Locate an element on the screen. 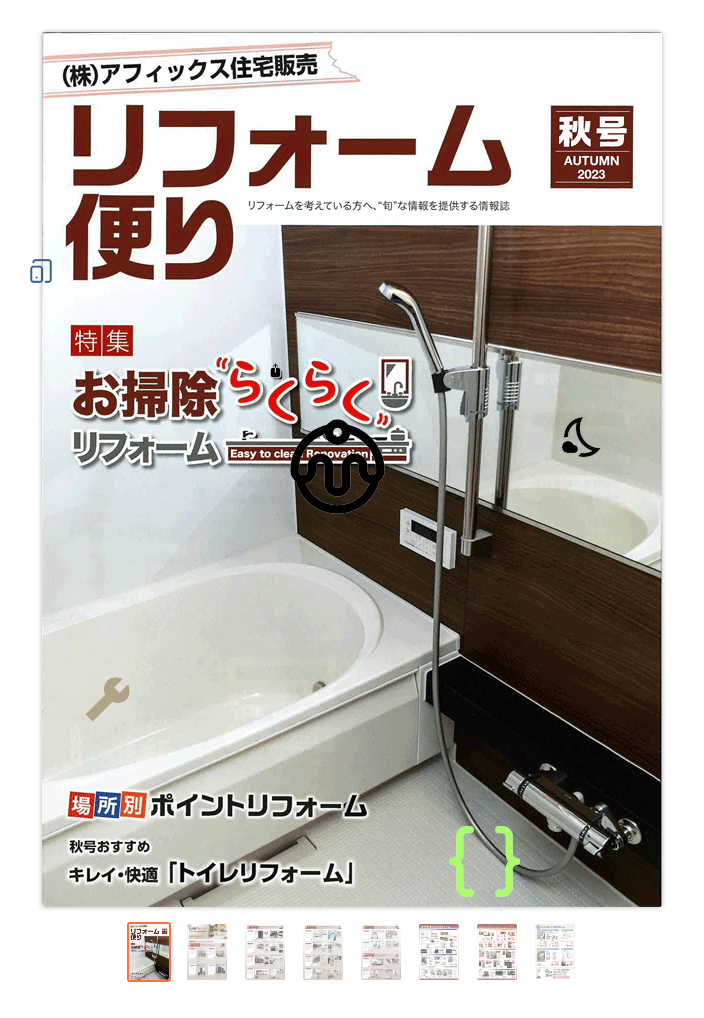 The image size is (704, 1018). view dessert menu options is located at coordinates (337, 466).